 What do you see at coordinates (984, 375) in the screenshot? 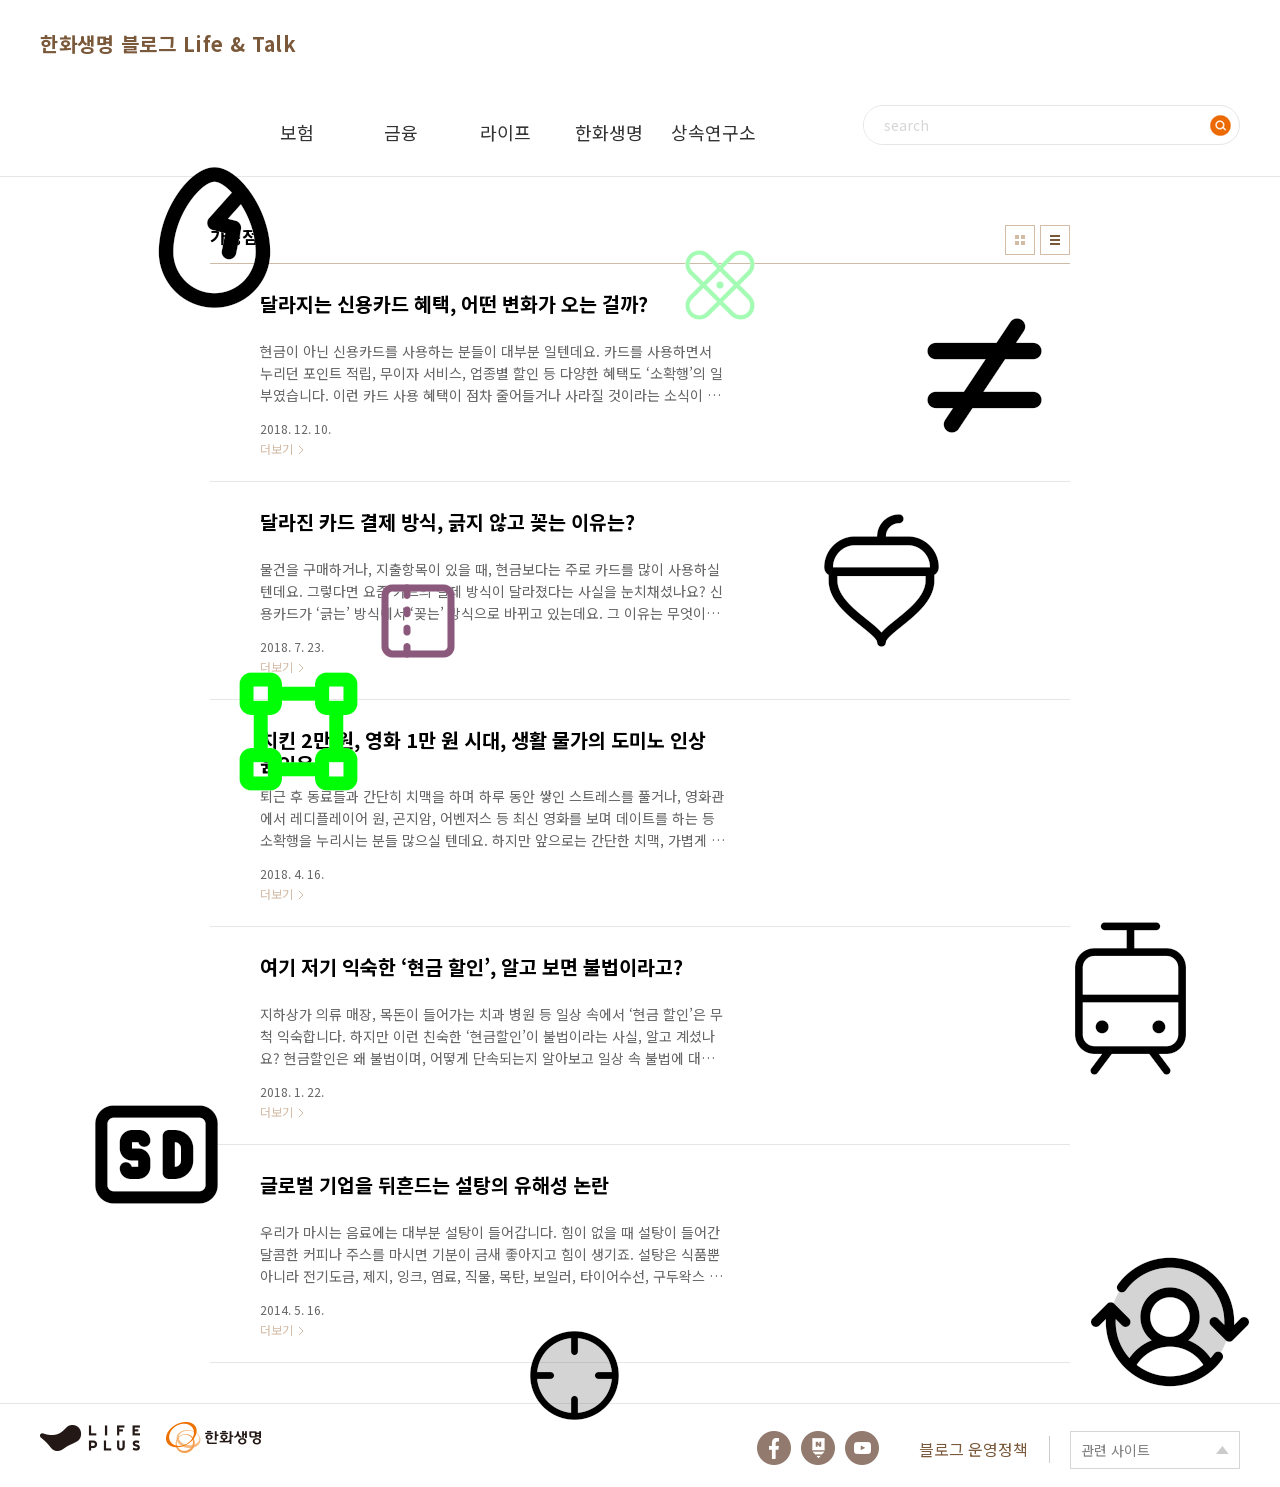
I see `indicates values are not equal or mismatched` at bounding box center [984, 375].